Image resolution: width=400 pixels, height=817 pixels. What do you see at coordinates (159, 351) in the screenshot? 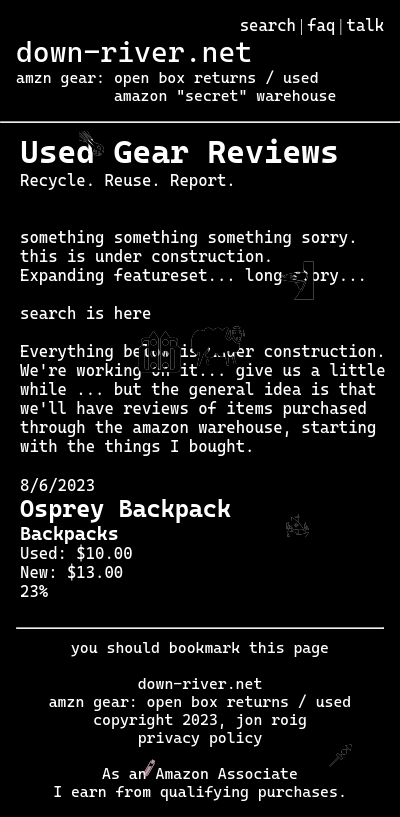
I see `decorative abstract building or castle icon` at bounding box center [159, 351].